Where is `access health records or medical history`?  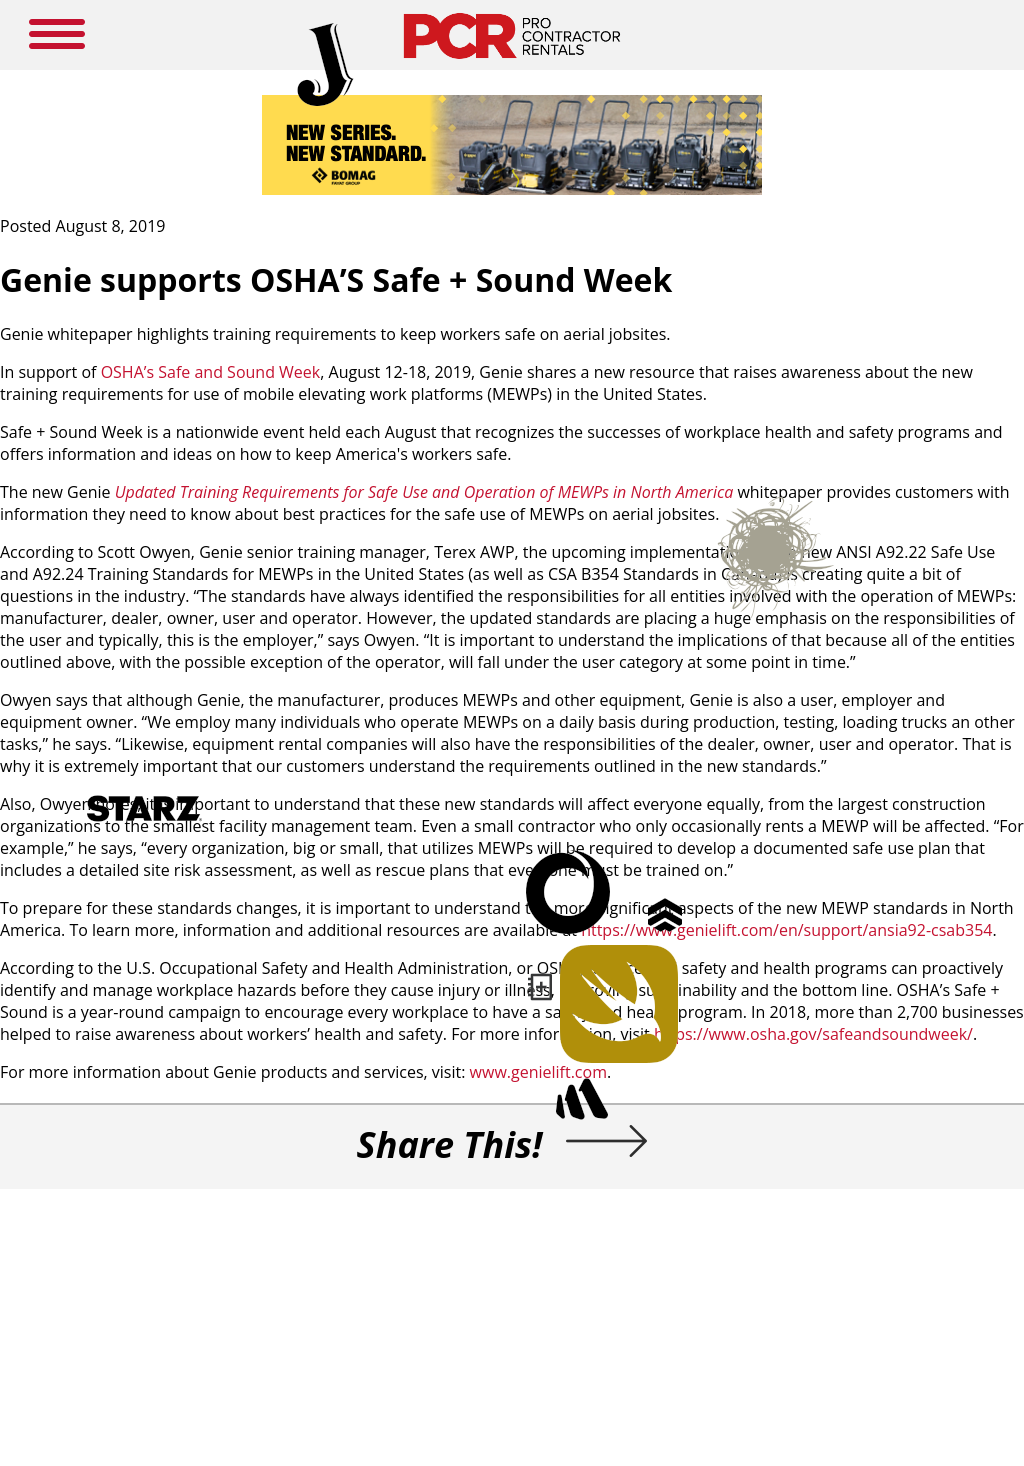
access health records or medical history is located at coordinates (540, 987).